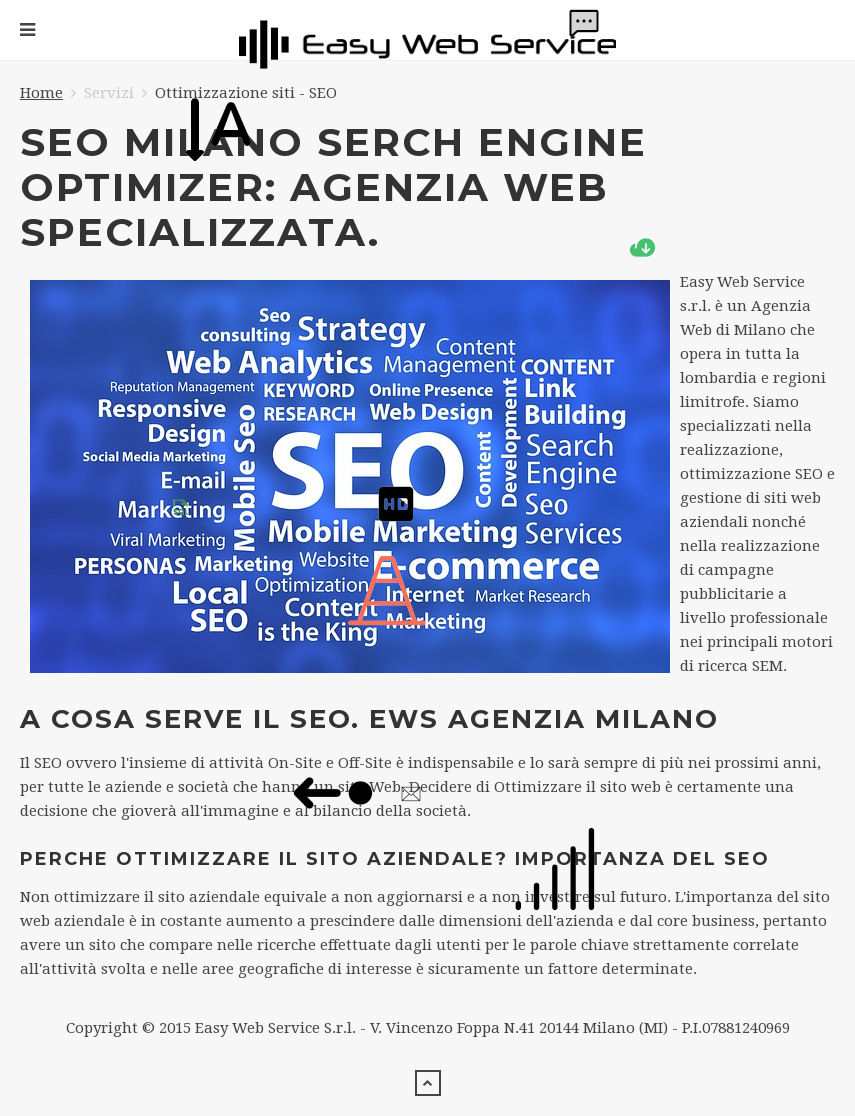  What do you see at coordinates (219, 130) in the screenshot?
I see `rotate text to vertical orientation` at bounding box center [219, 130].